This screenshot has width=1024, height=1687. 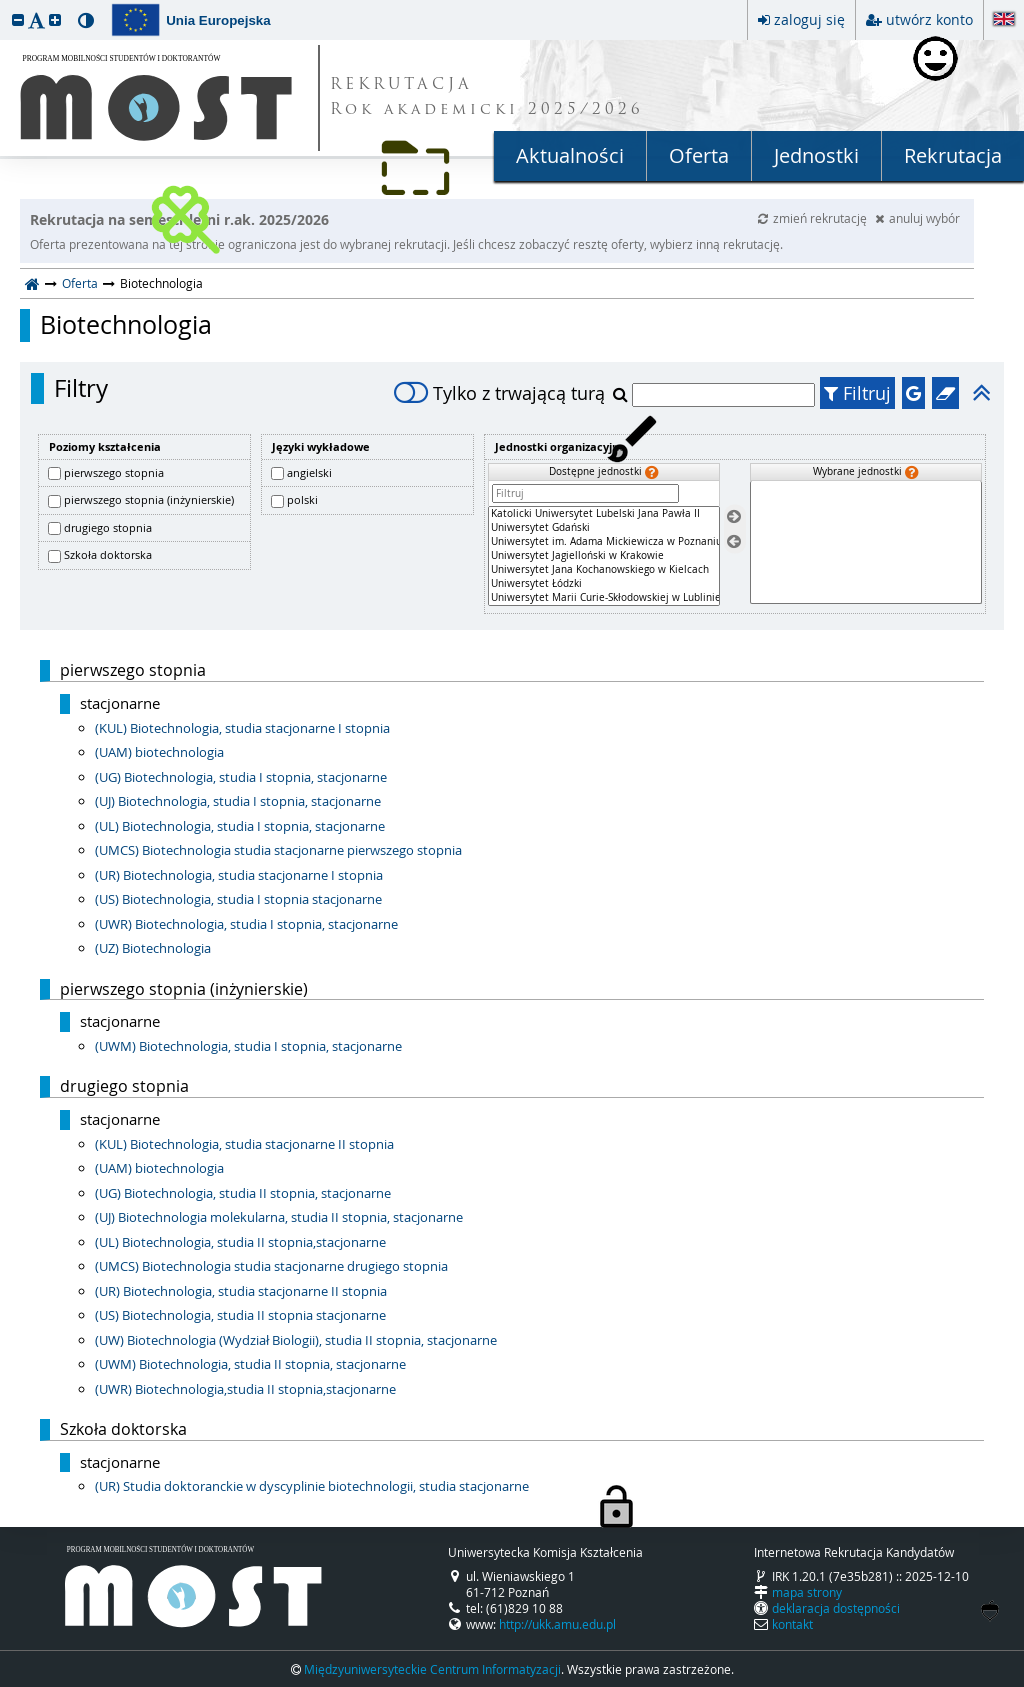 I want to click on indicates luck or bonus feature, so click(x=184, y=218).